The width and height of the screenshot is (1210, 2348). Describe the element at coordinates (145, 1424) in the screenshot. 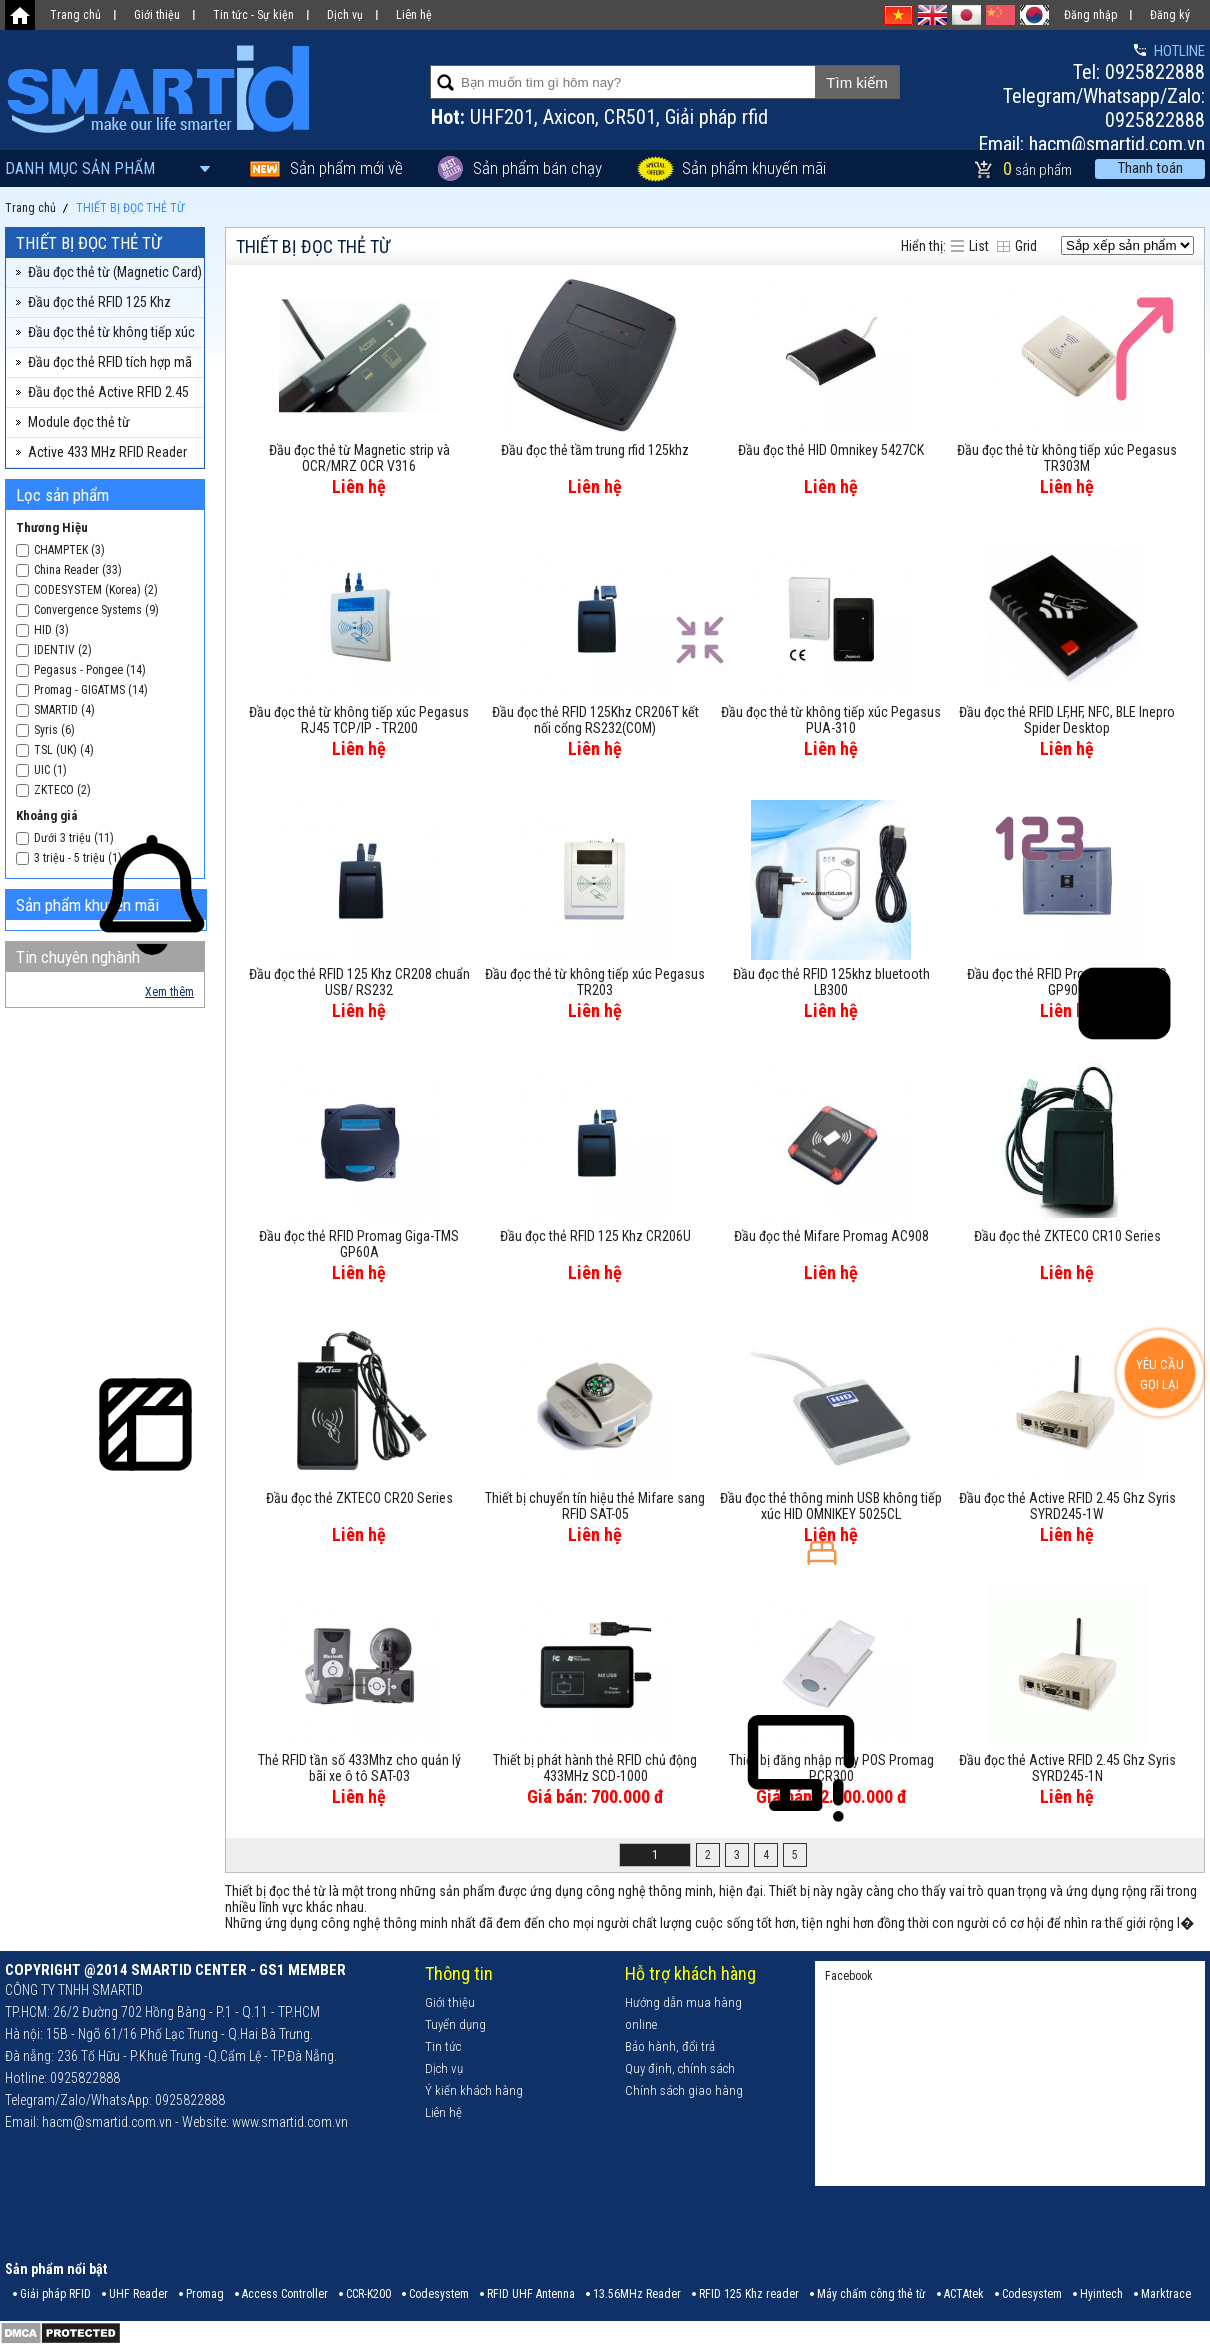

I see `freeze row and column headers in a spreadsheet` at that location.